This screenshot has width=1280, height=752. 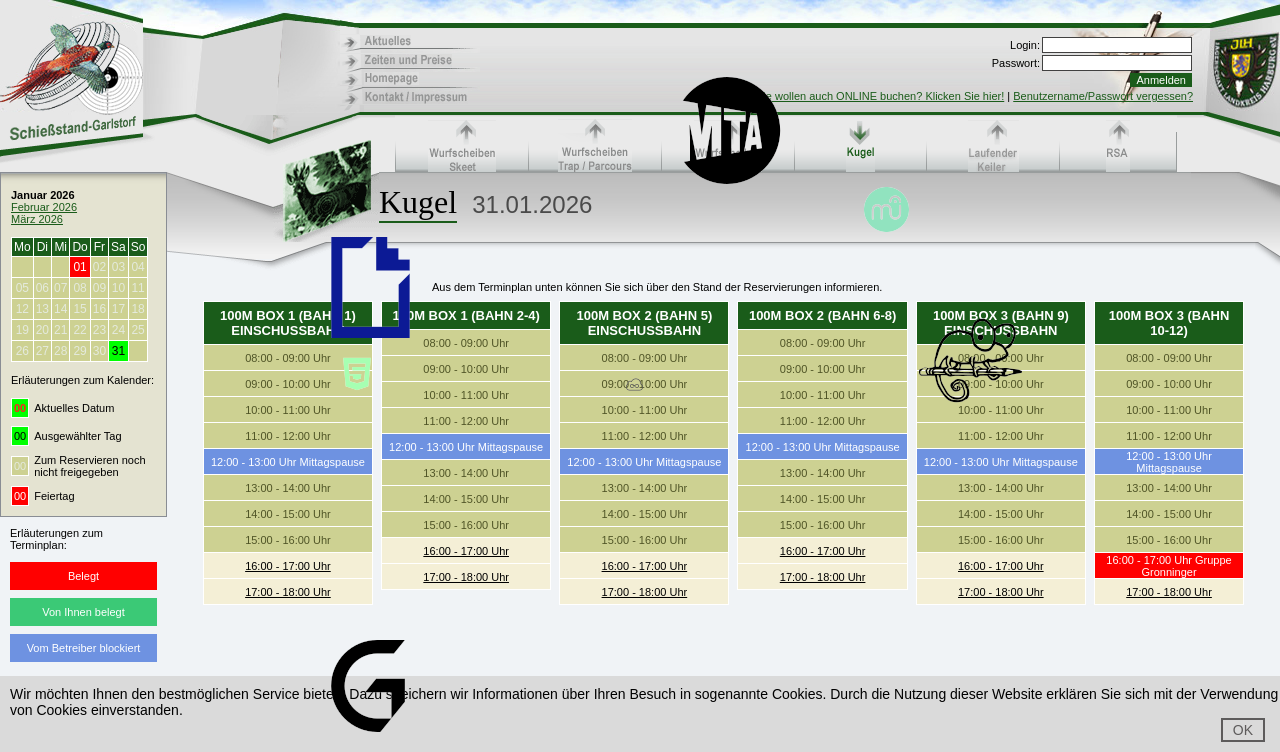 I want to click on open JSFiddle code playground, so click(x=634, y=384).